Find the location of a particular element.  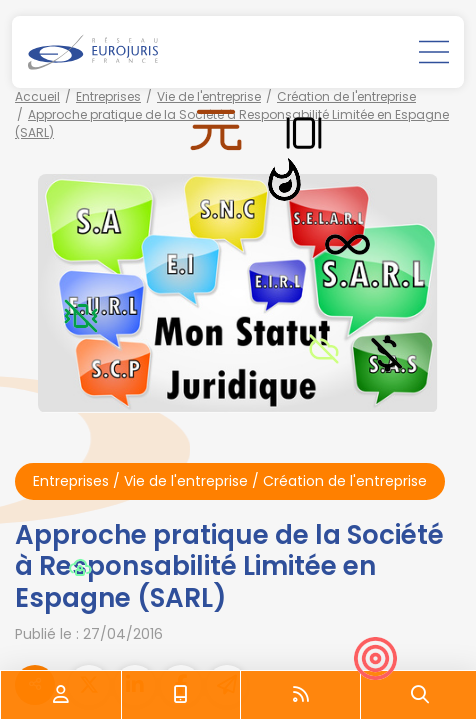

disable vibration mode is located at coordinates (81, 316).